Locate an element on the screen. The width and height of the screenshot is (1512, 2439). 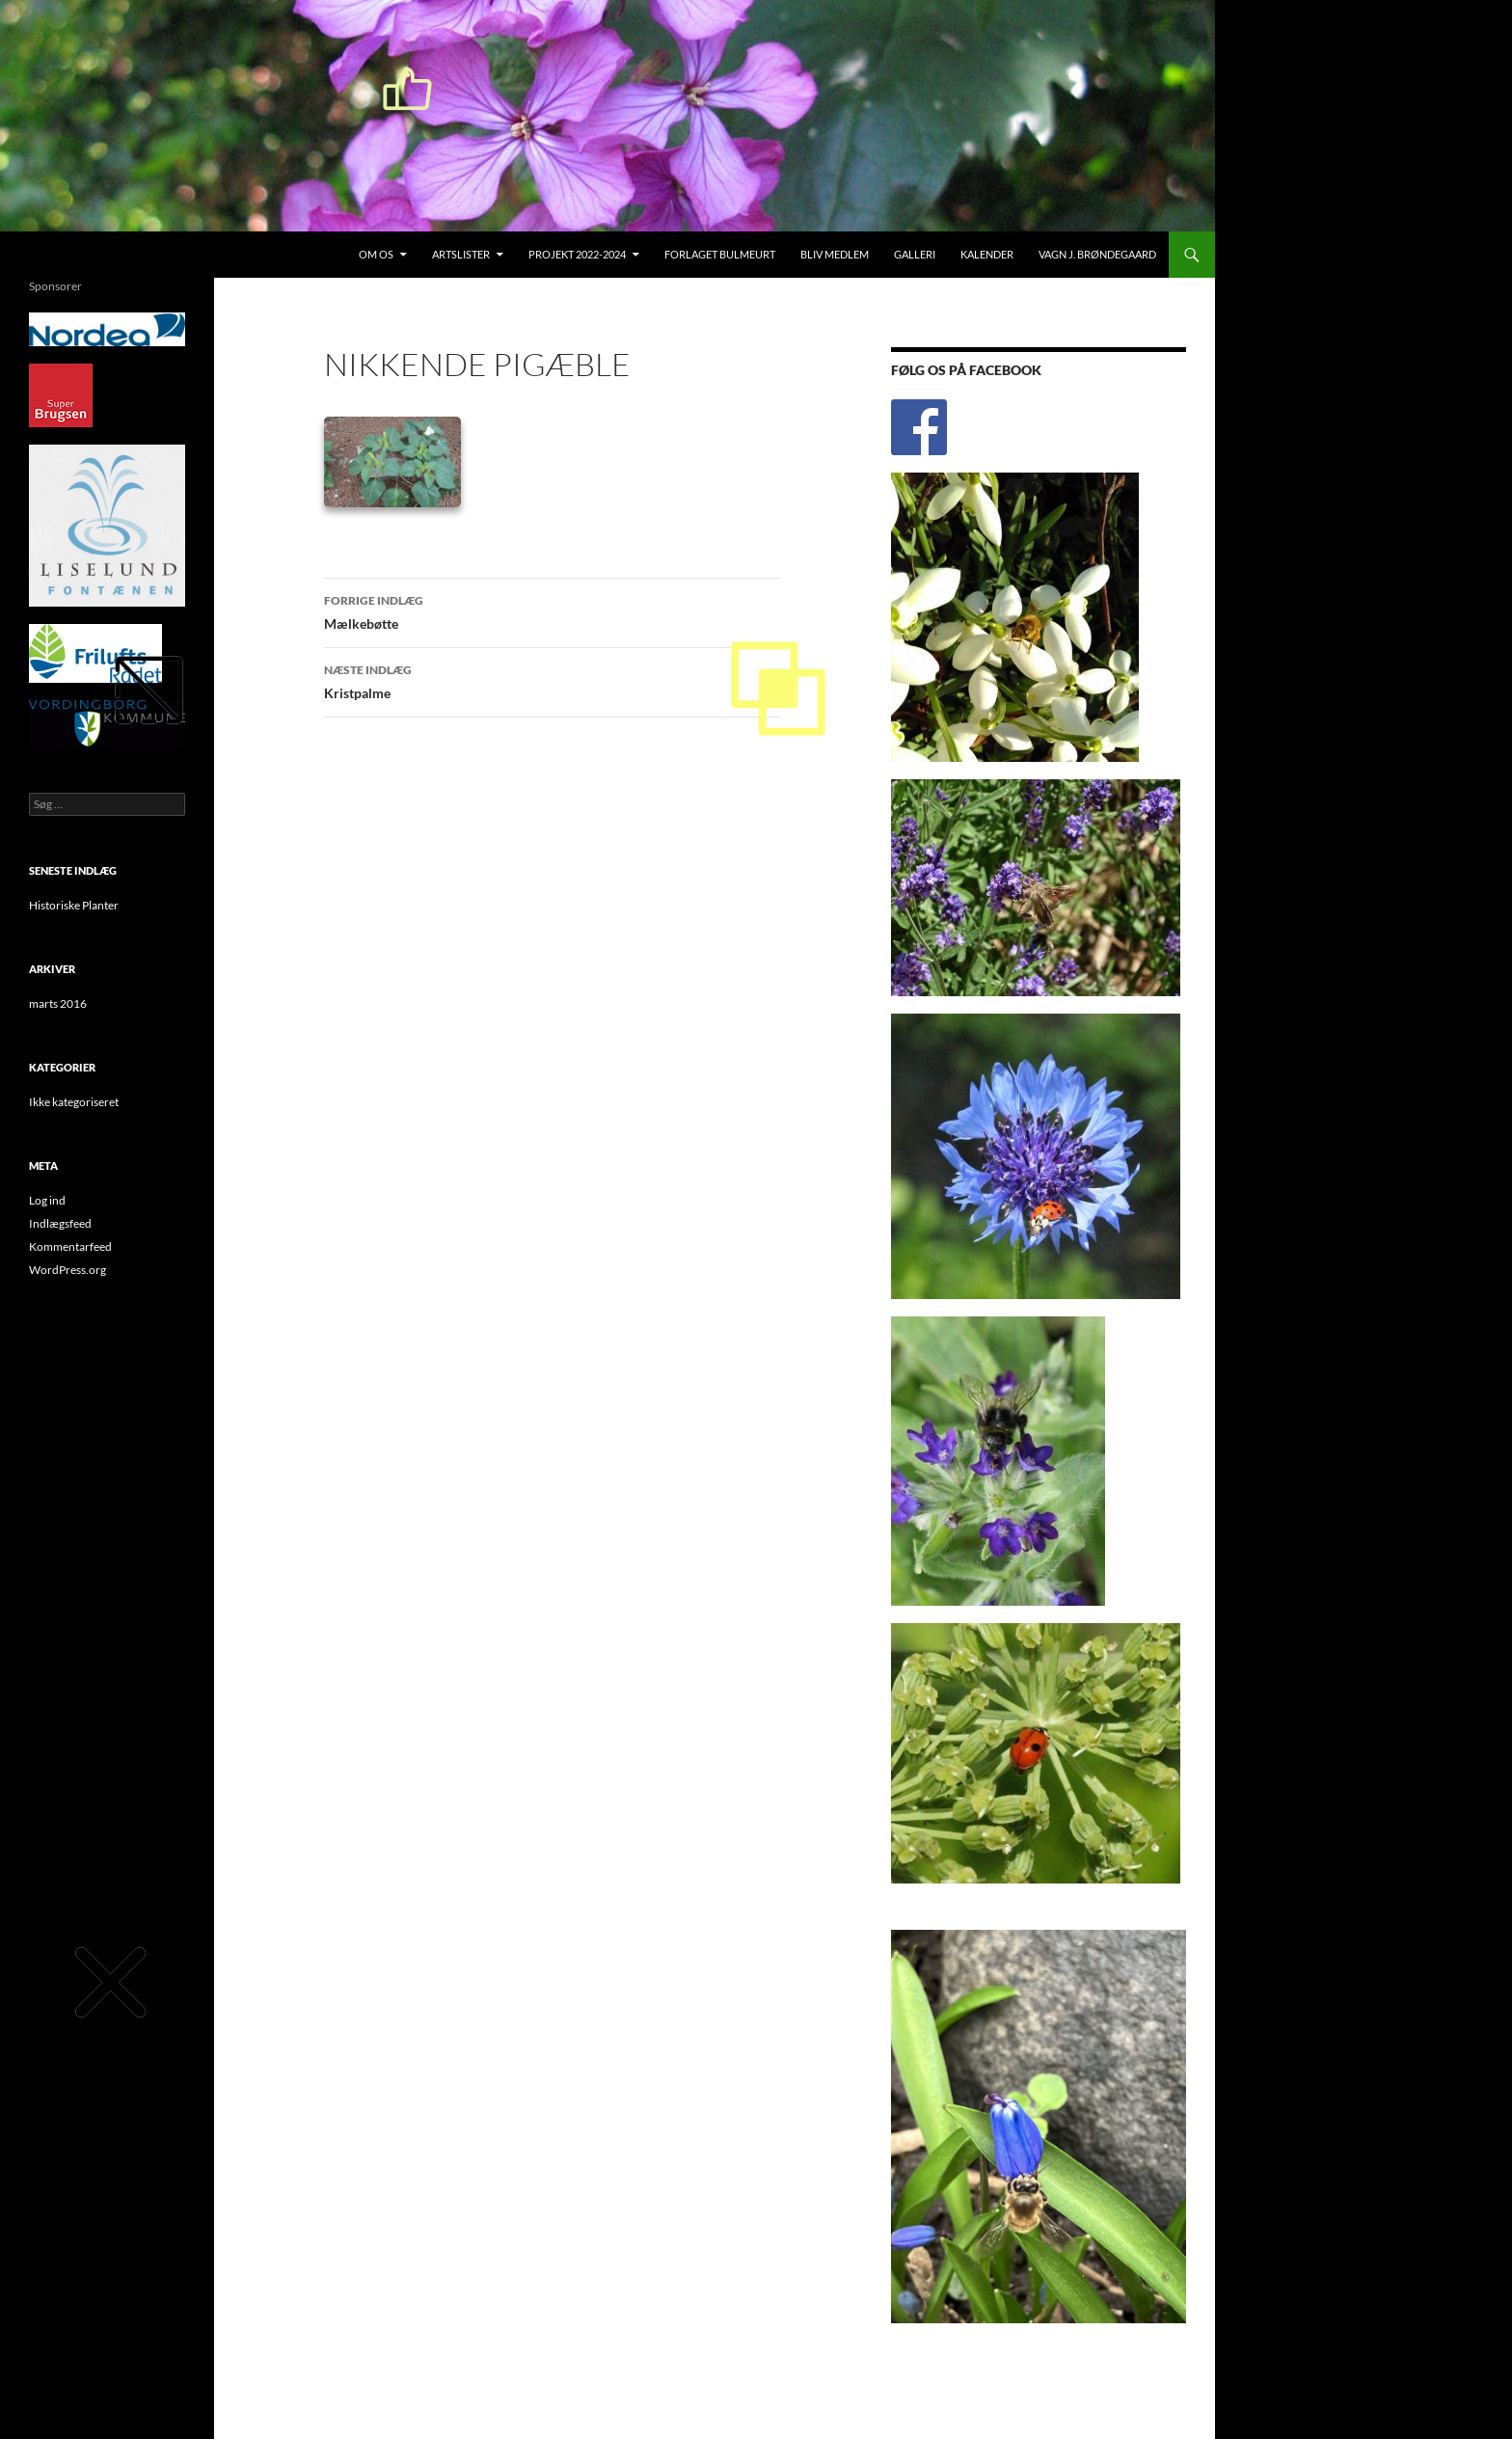
close or dismiss a dialog is located at coordinates (110, 1982).